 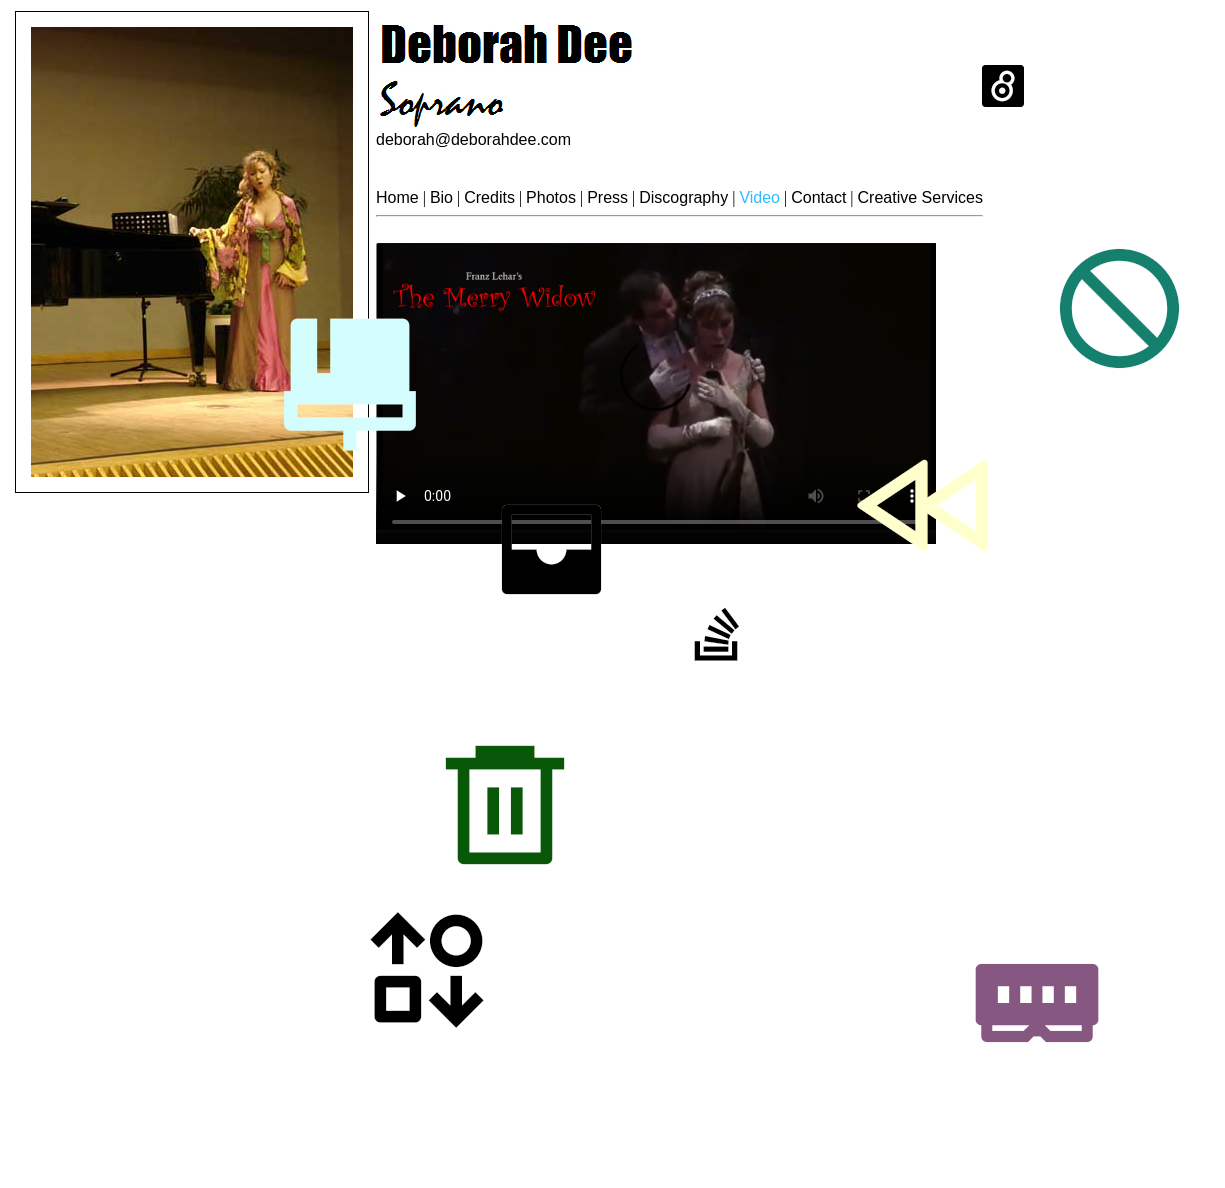 I want to click on view your inbox messages, so click(x=551, y=549).